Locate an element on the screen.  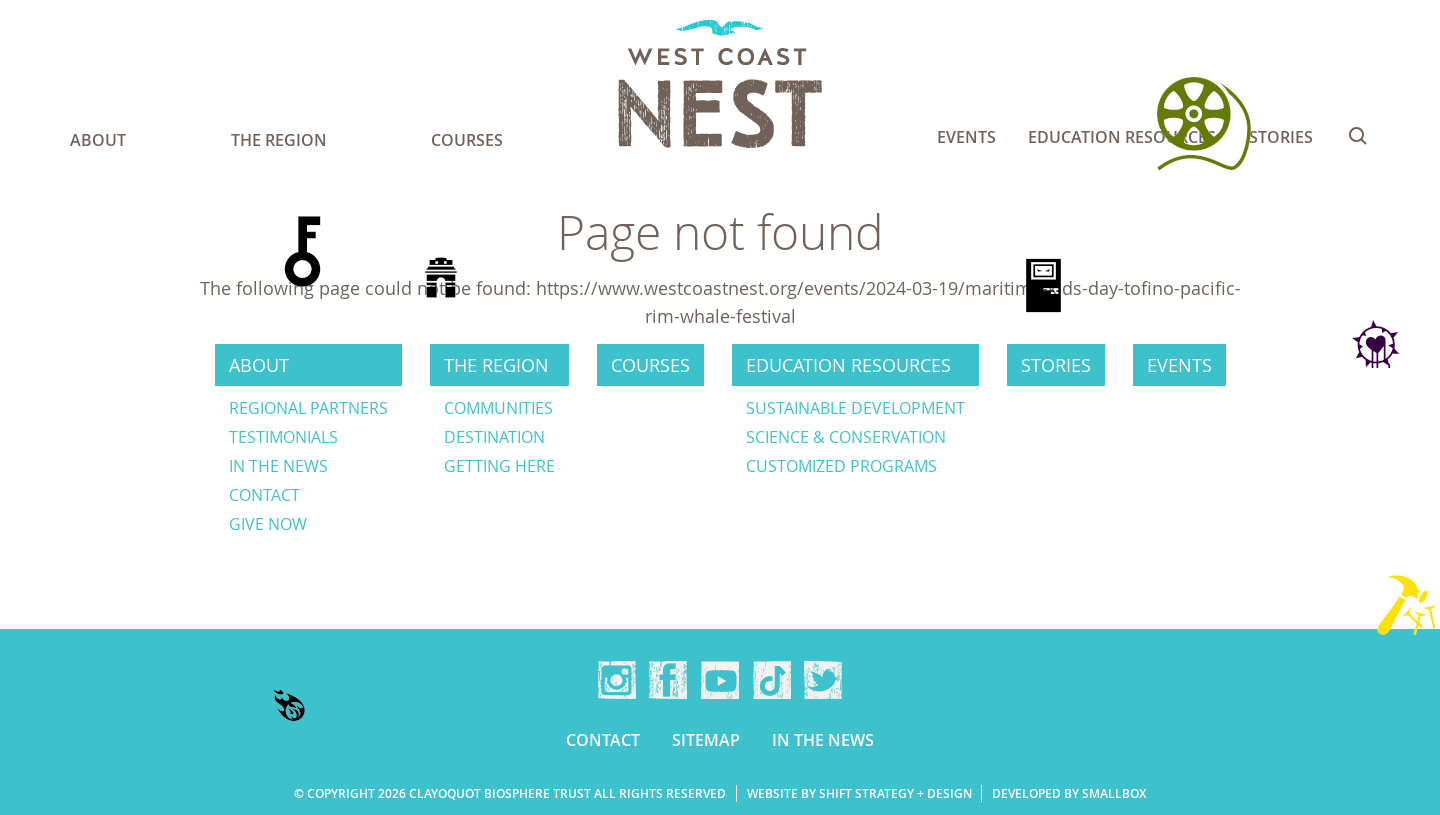
monitor door or entry point activity is located at coordinates (1043, 285).